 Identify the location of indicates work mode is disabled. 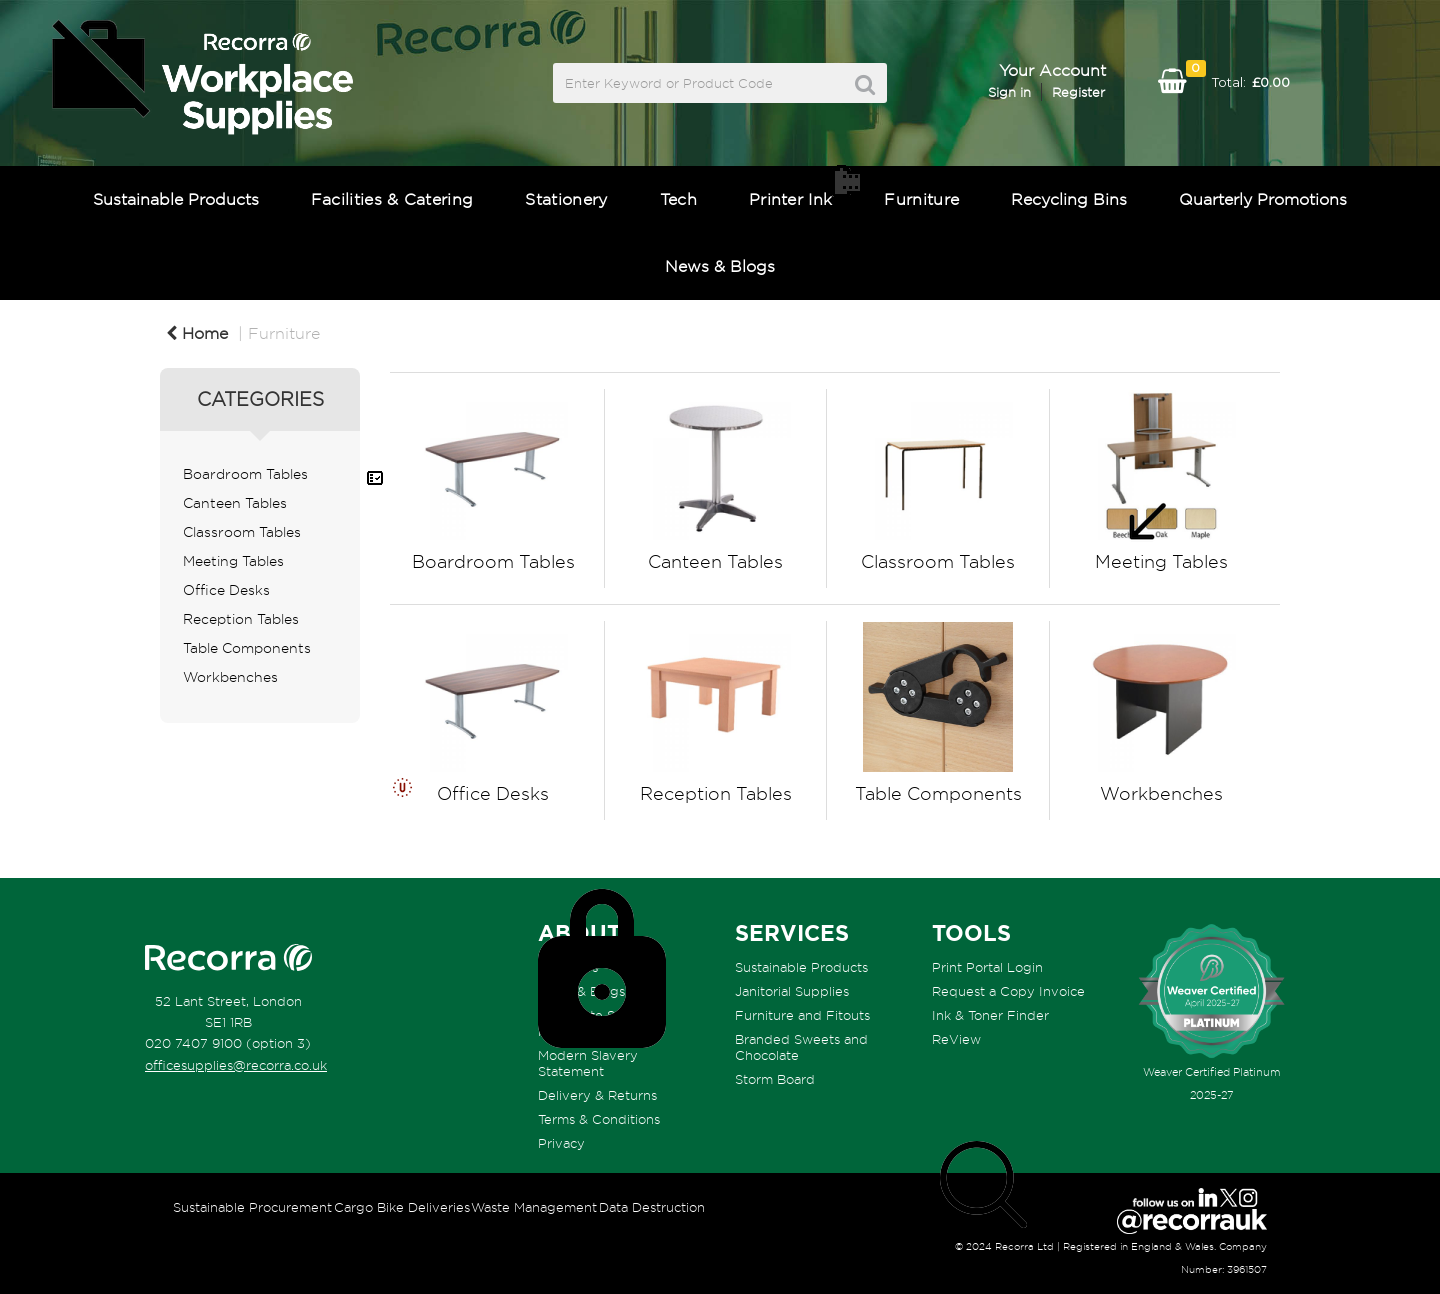
(98, 66).